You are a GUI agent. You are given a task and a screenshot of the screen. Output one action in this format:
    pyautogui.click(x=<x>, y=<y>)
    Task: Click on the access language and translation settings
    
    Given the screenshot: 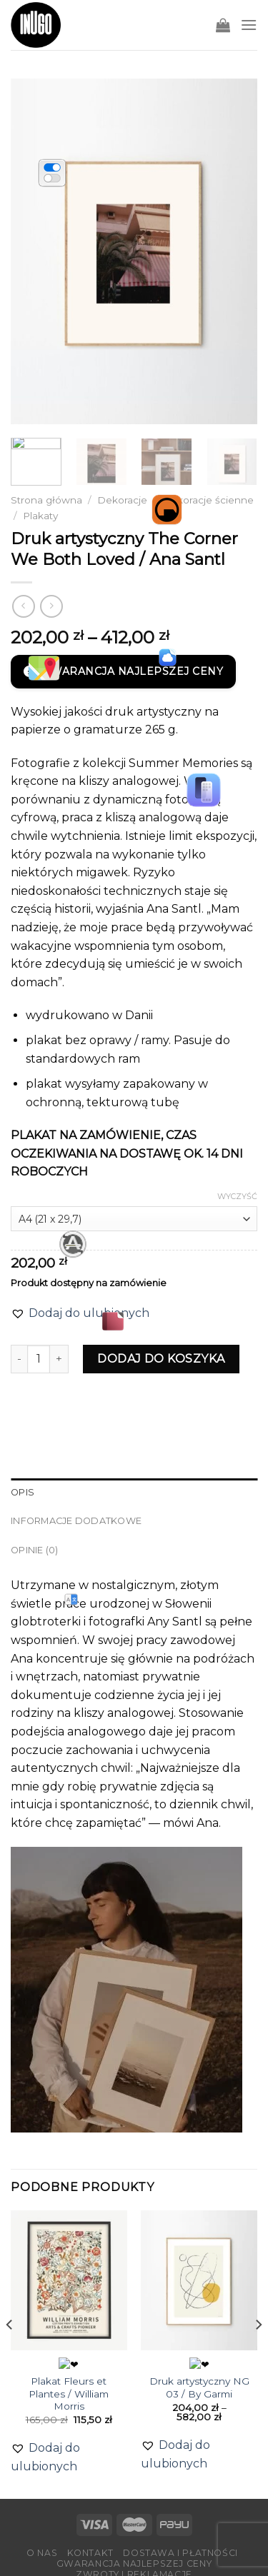 What is the action you would take?
    pyautogui.click(x=71, y=1599)
    